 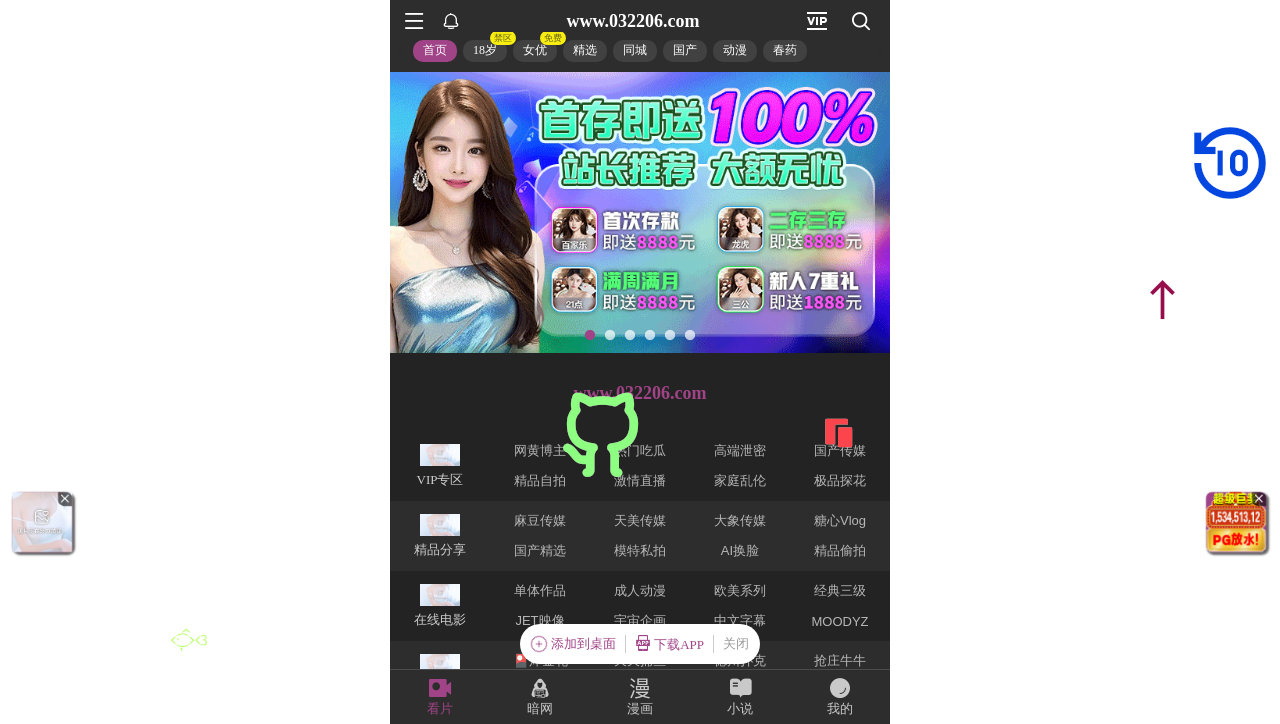 I want to click on skip back 10 seconds in playback, so click(x=1230, y=163).